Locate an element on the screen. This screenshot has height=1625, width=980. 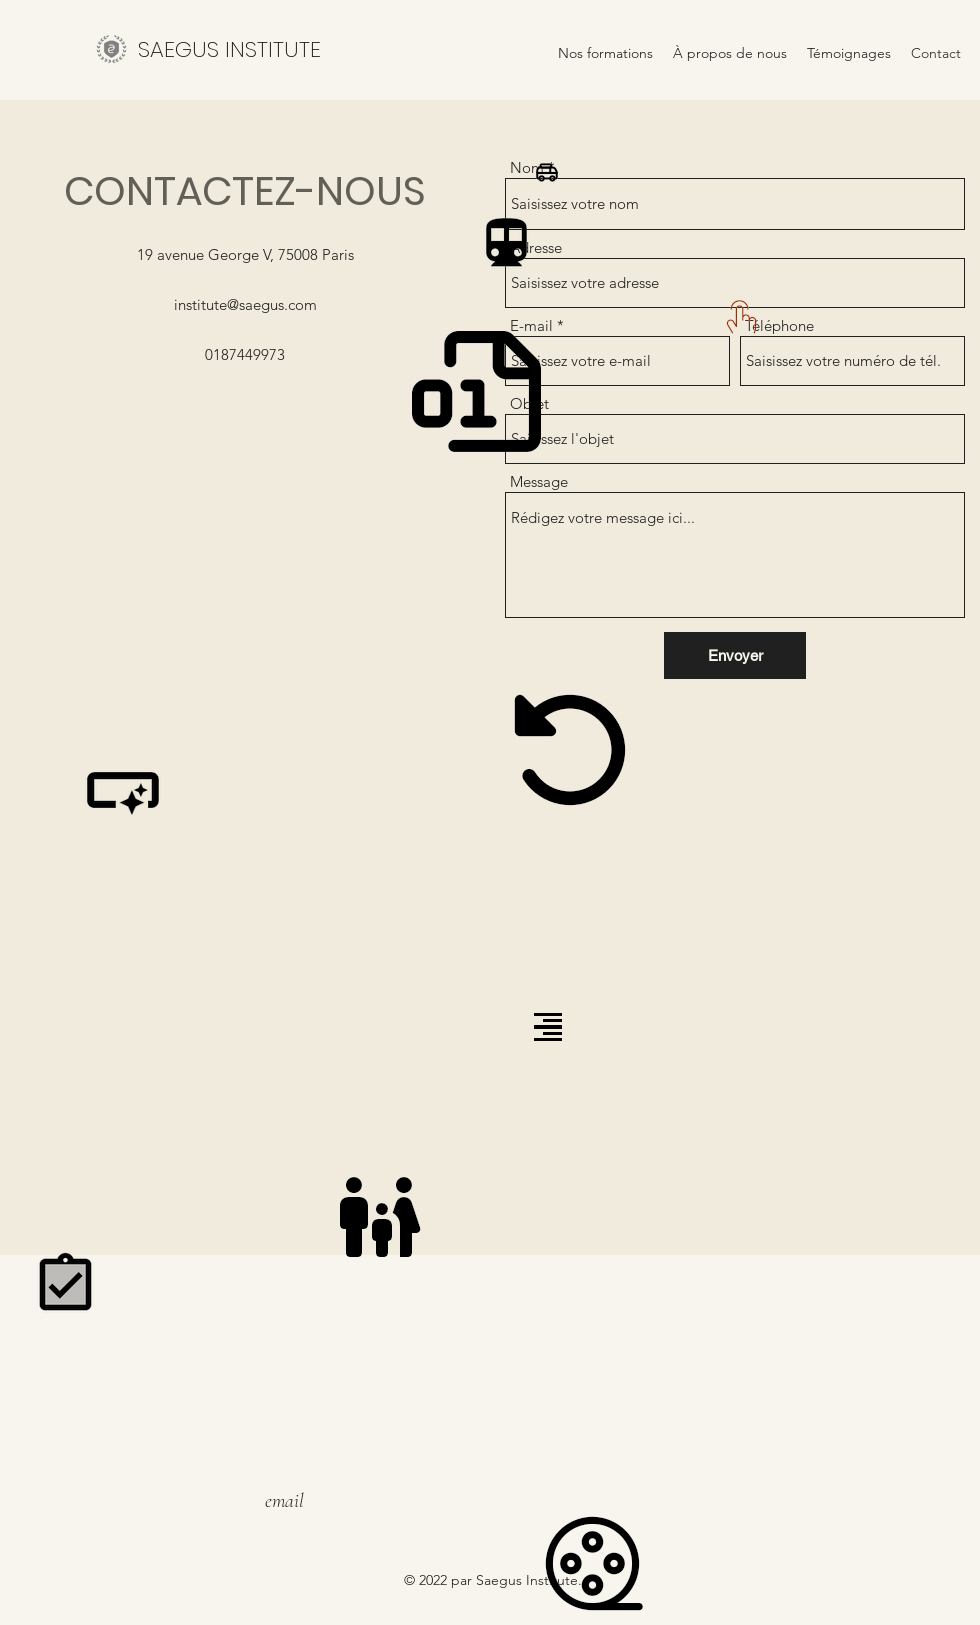
tap to interact with this element is located at coordinates (741, 317).